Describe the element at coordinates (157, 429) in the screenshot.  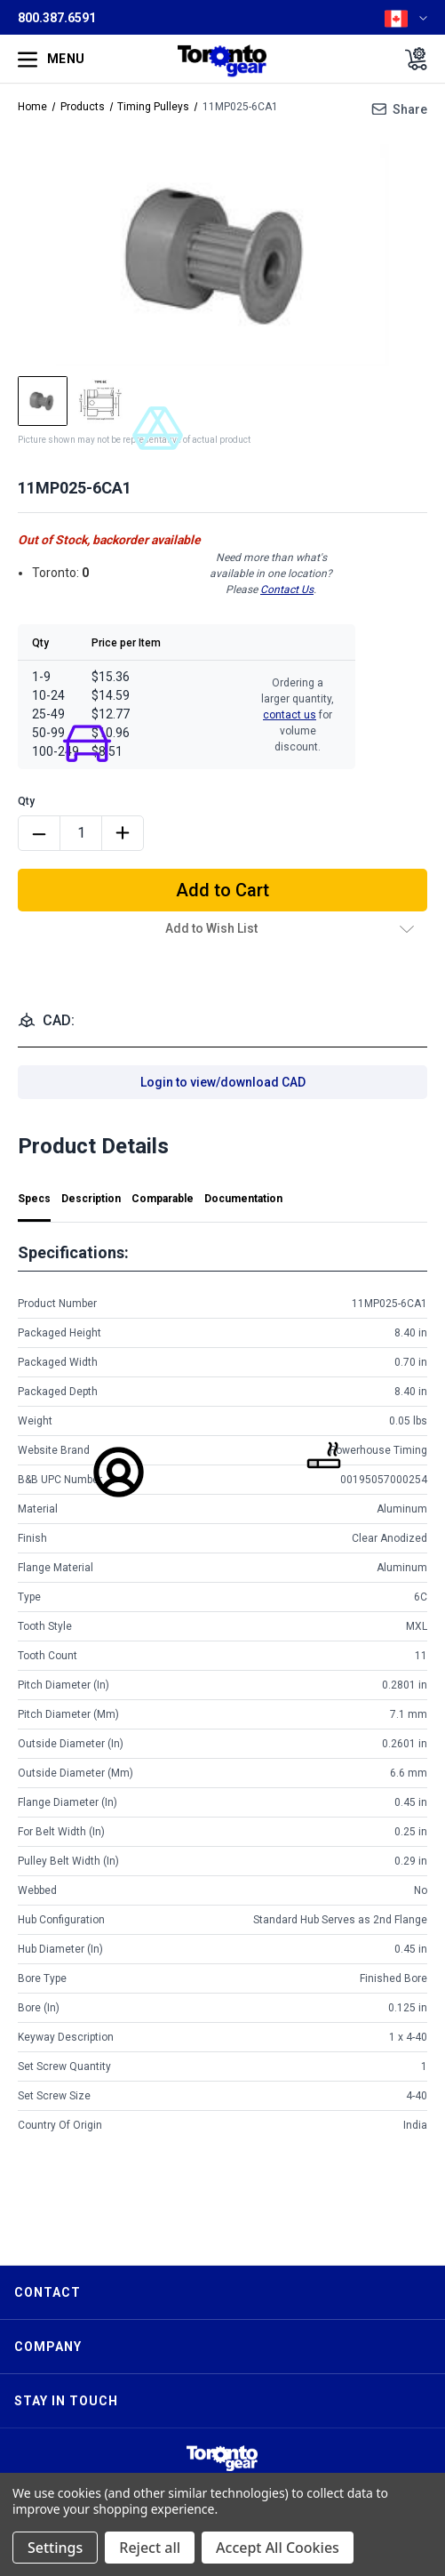
I see `open Google Drive` at that location.